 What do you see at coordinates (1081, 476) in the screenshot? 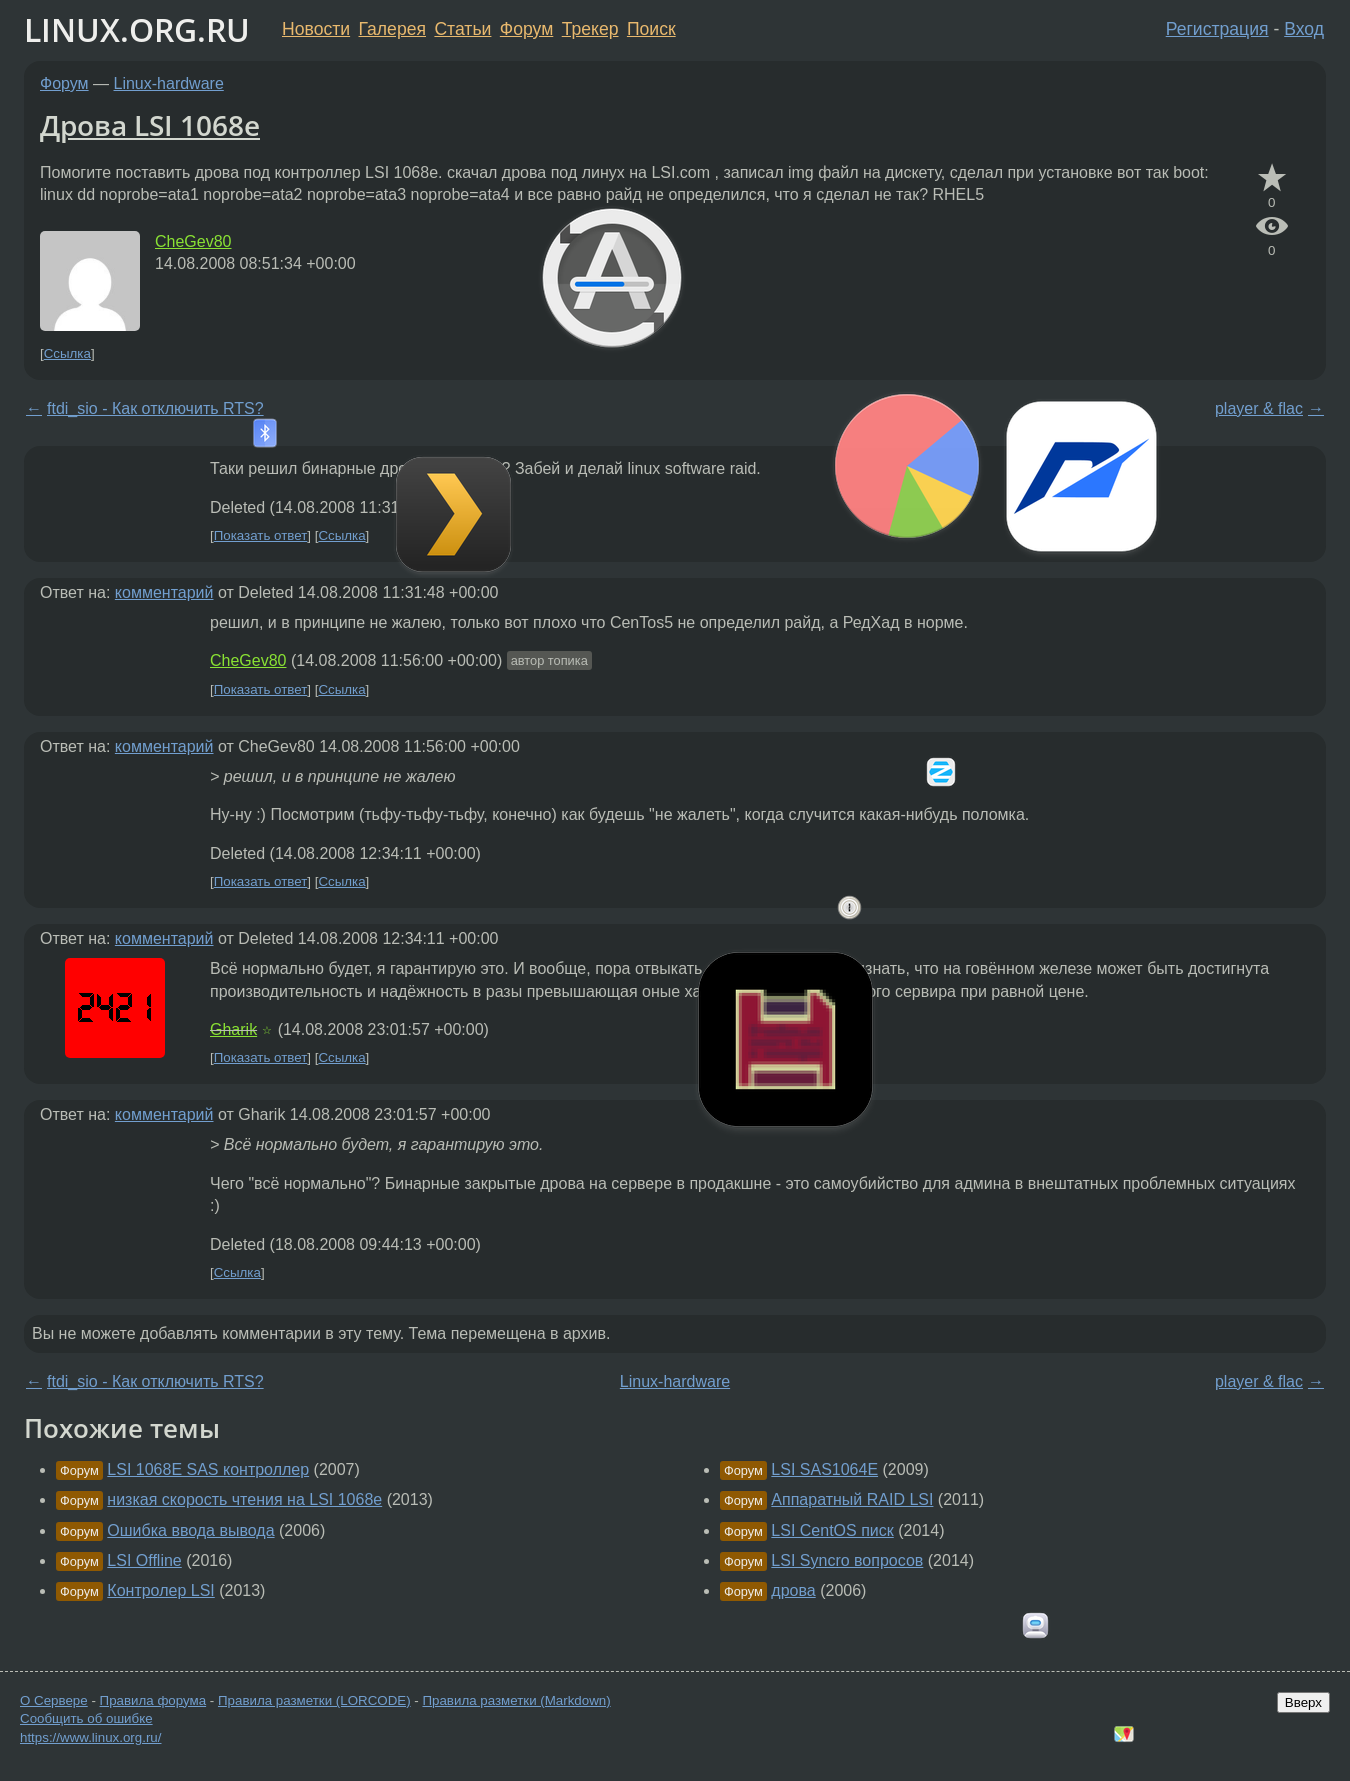
I see `launch need for speed nitro racing game` at bounding box center [1081, 476].